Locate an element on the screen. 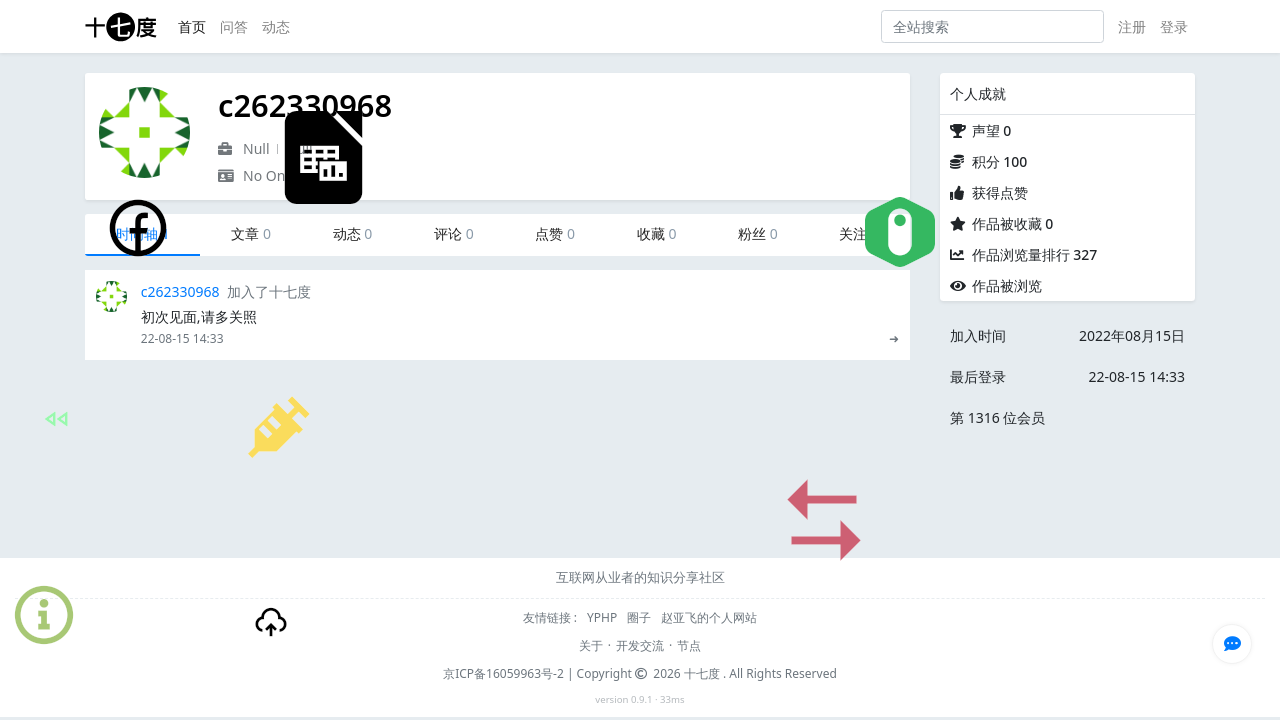 The image size is (1280, 720). switch or swap between two items is located at coordinates (824, 520).